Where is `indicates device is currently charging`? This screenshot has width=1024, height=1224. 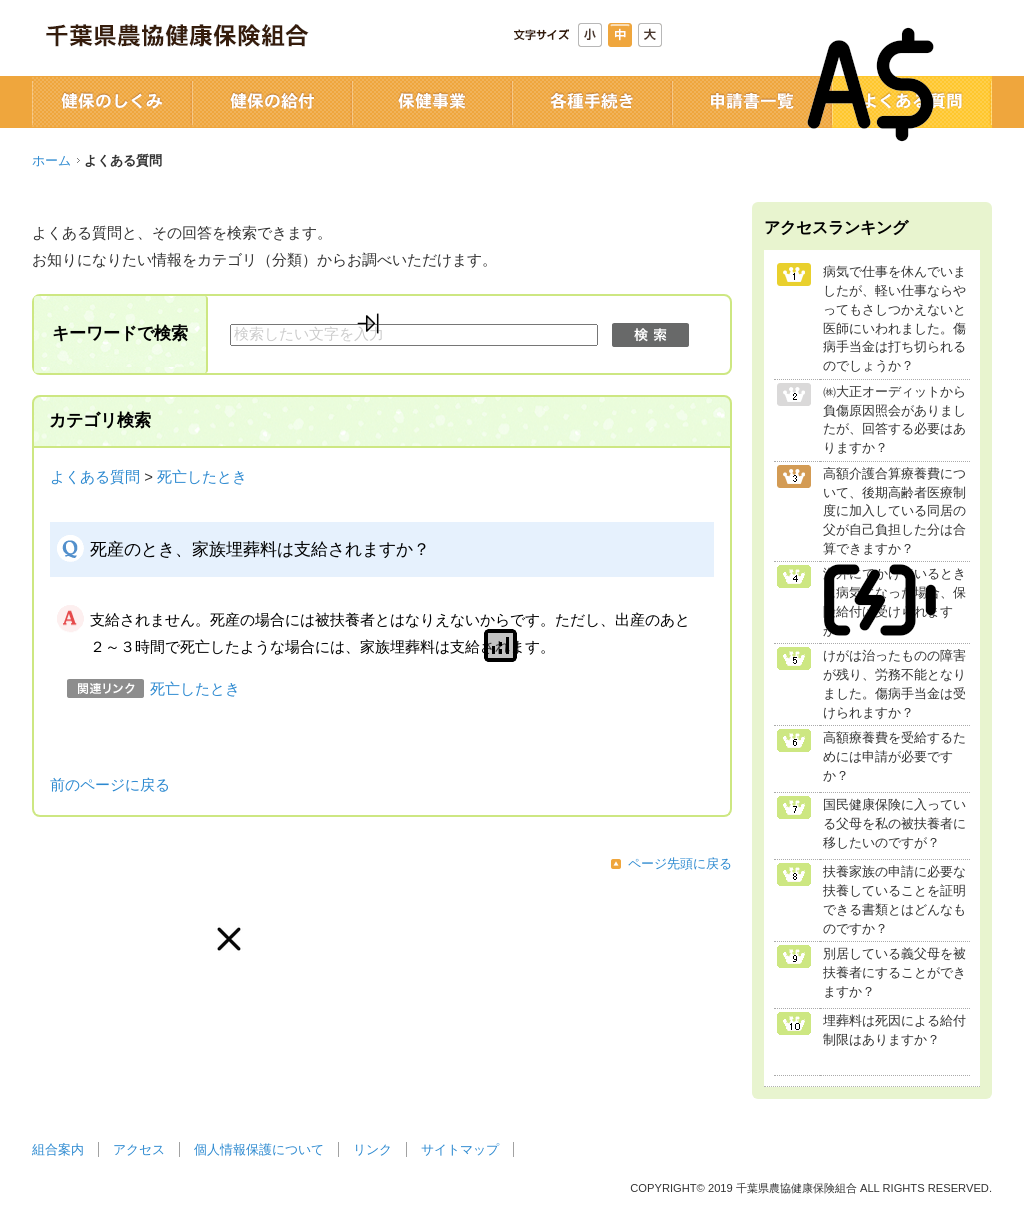 indicates device is currently charging is located at coordinates (880, 600).